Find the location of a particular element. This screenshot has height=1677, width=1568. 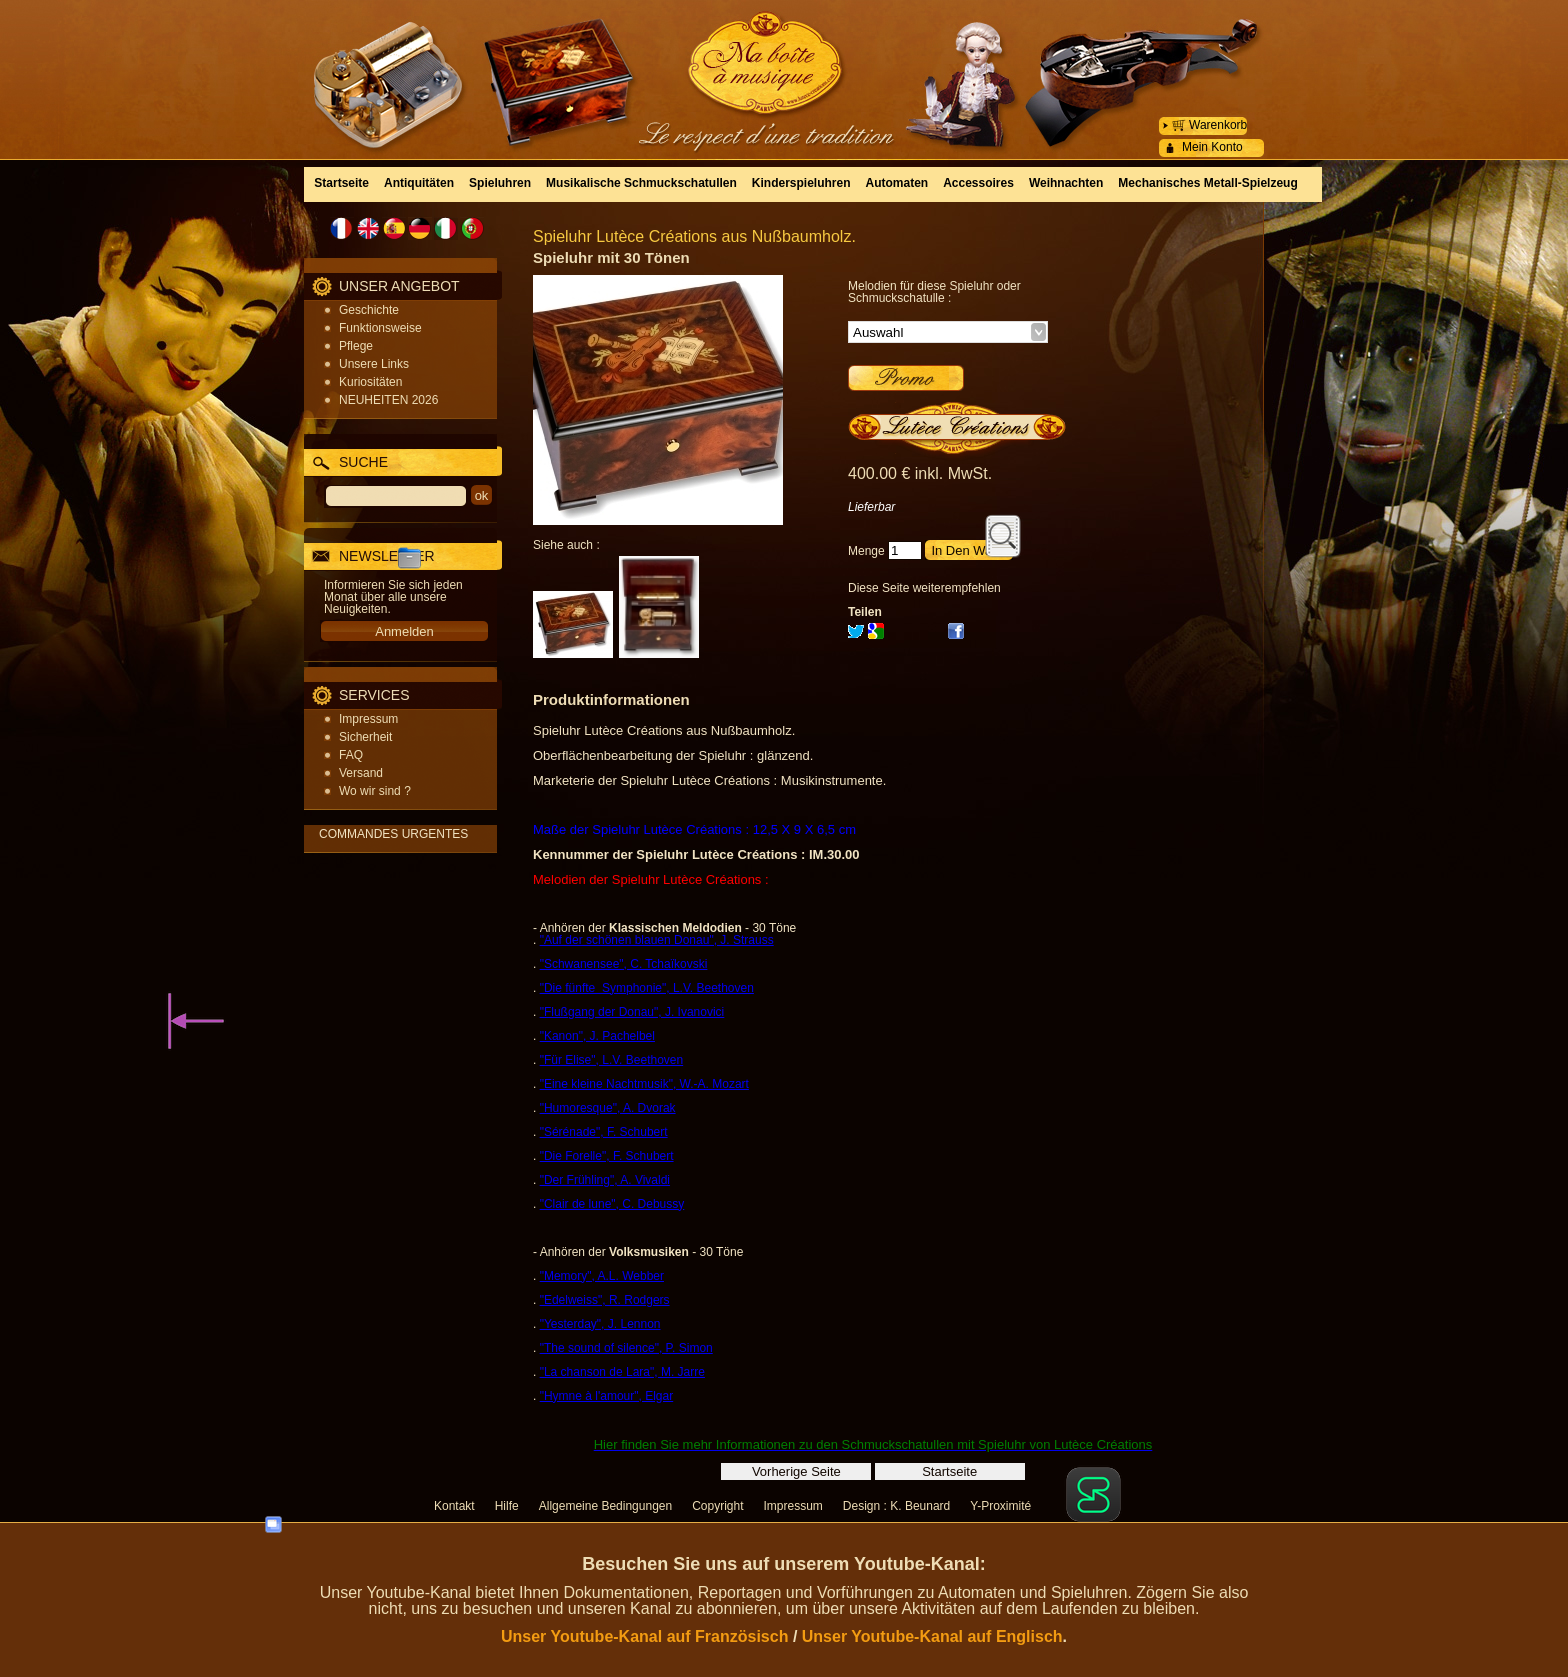

open session private messenger app is located at coordinates (1093, 1494).